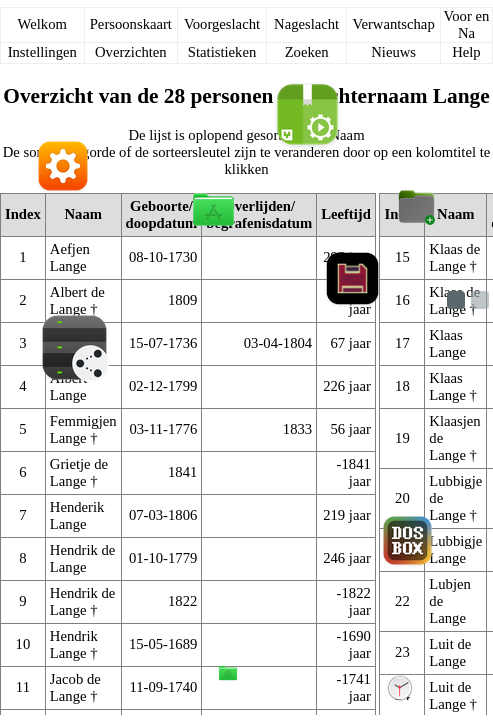 The image size is (493, 720). Describe the element at coordinates (416, 206) in the screenshot. I see `create a new folder` at that location.